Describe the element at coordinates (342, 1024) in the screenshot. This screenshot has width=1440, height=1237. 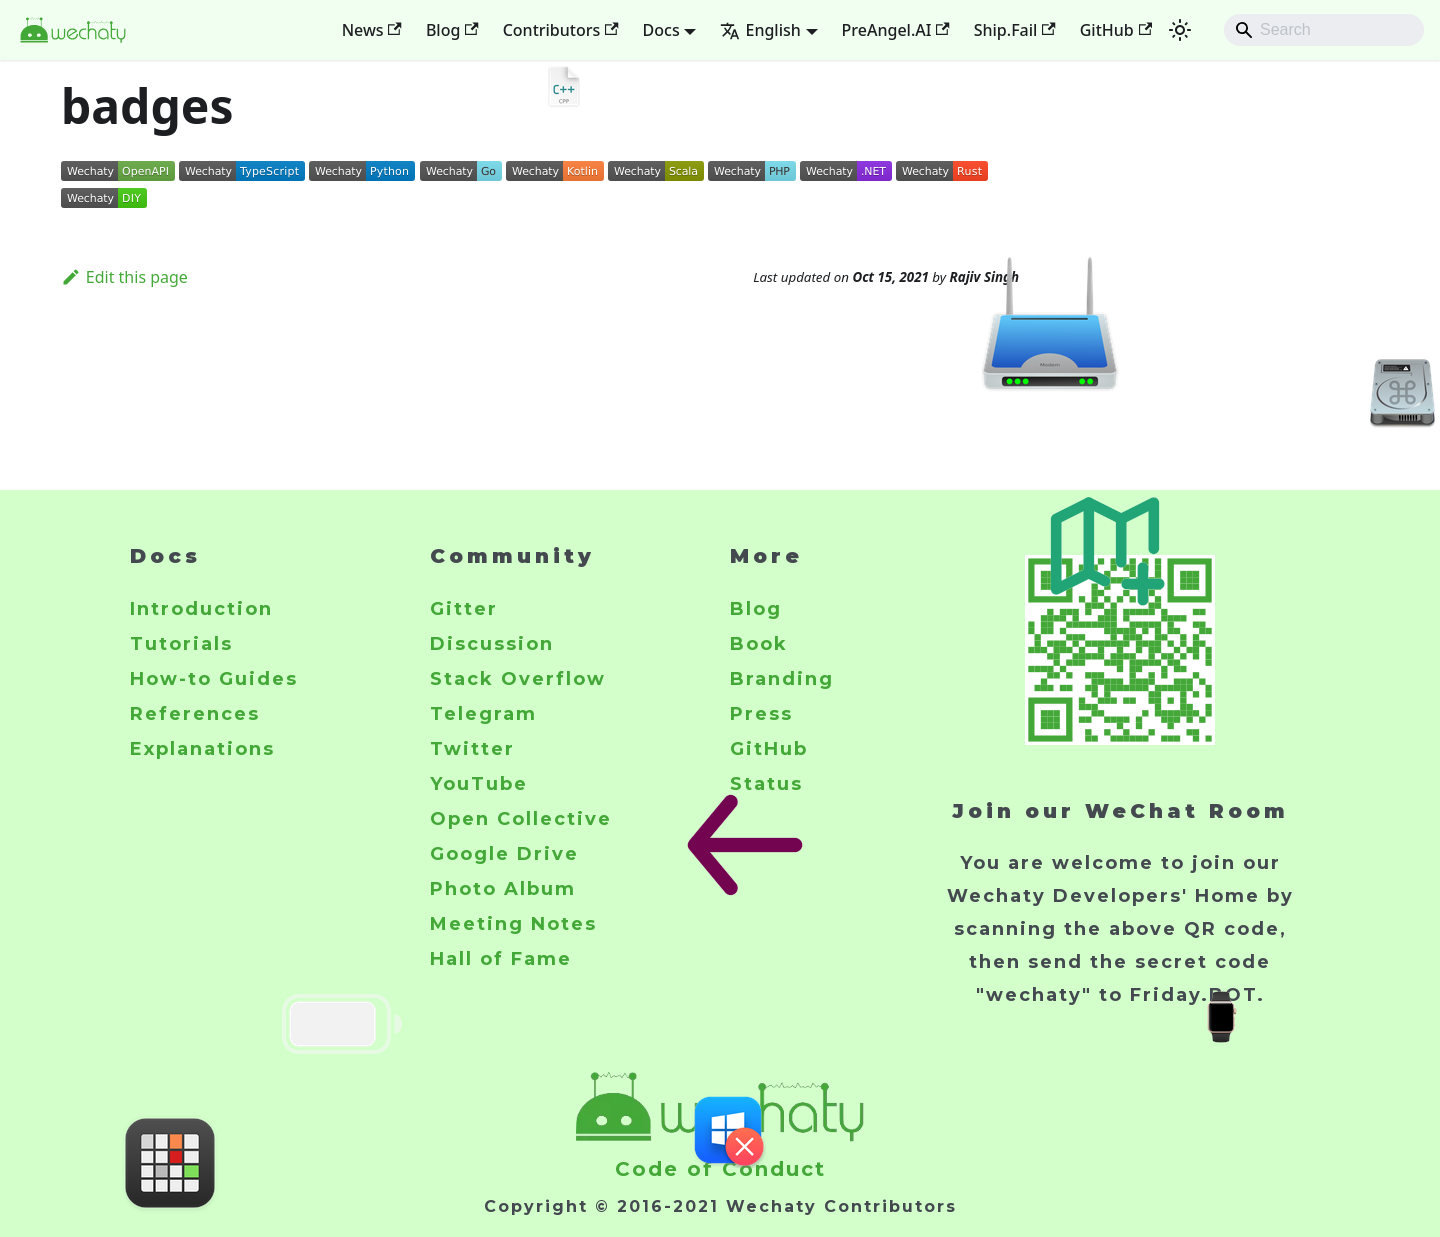
I see `indicates battery is at 90% charge` at that location.